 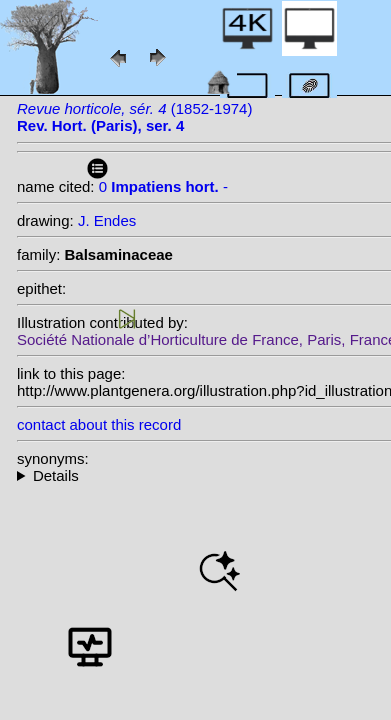 What do you see at coordinates (97, 168) in the screenshot?
I see `view list or menu options` at bounding box center [97, 168].